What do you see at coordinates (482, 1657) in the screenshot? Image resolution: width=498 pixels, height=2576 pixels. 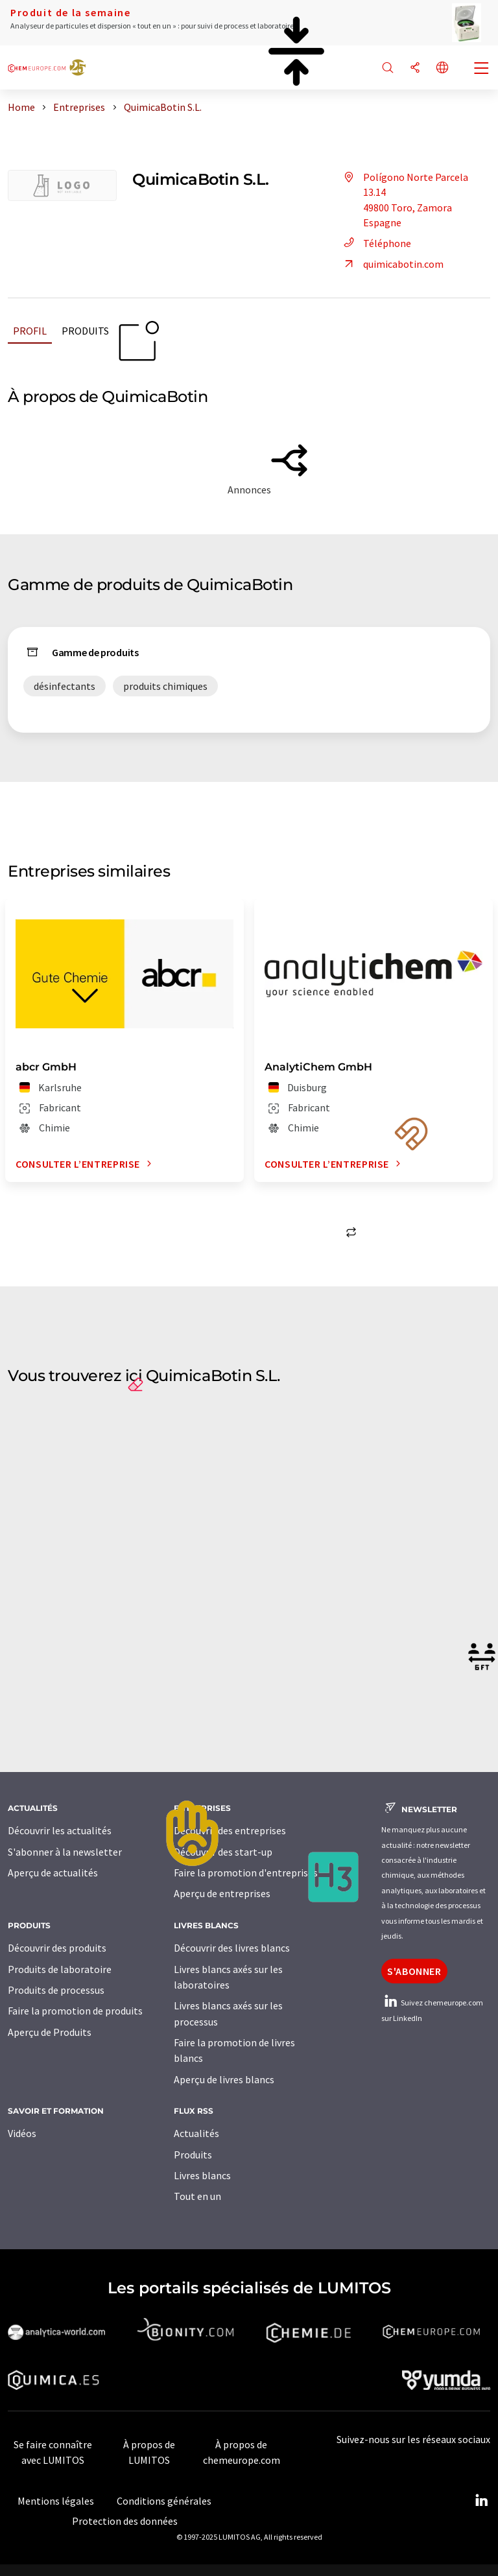 I see `indicates social distancing requirement of 6 feet` at bounding box center [482, 1657].